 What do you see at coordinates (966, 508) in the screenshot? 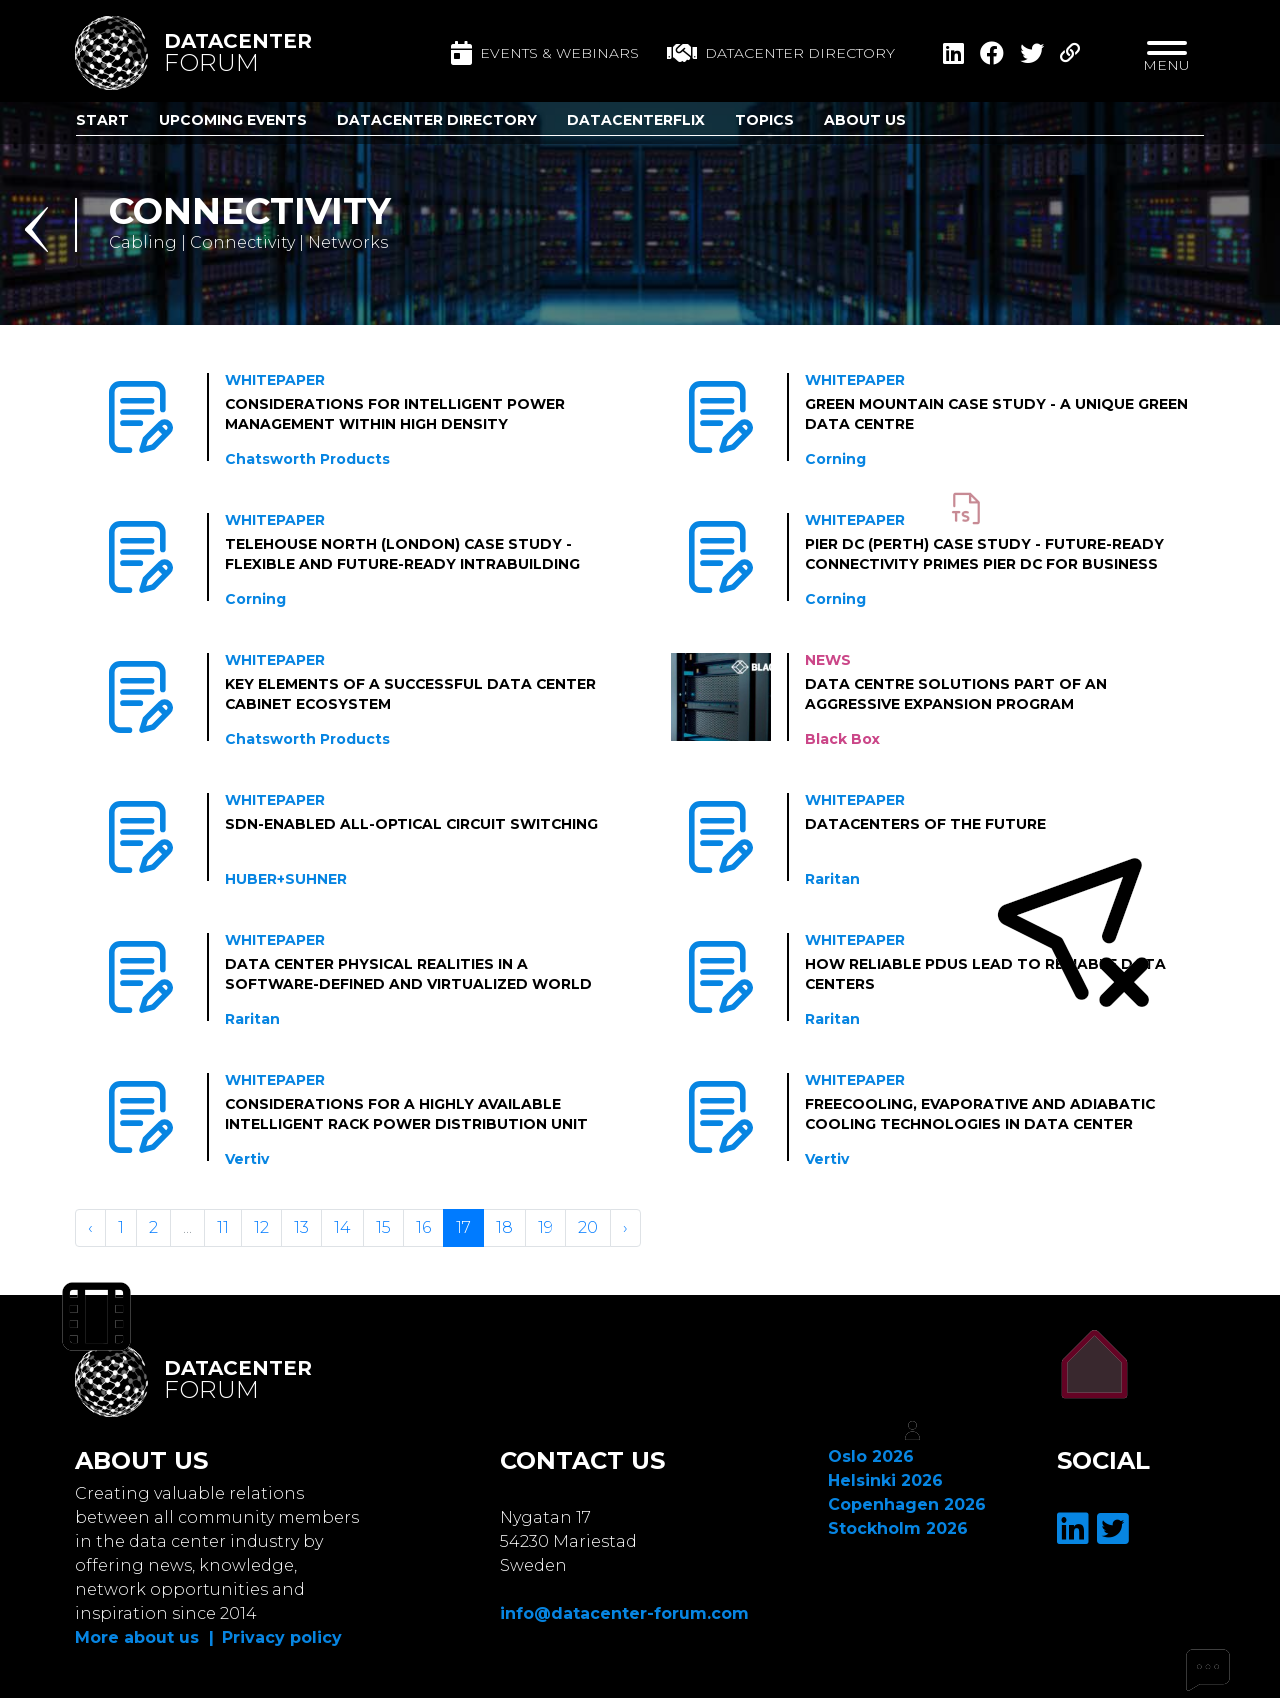
I see `a TypeScript file` at bounding box center [966, 508].